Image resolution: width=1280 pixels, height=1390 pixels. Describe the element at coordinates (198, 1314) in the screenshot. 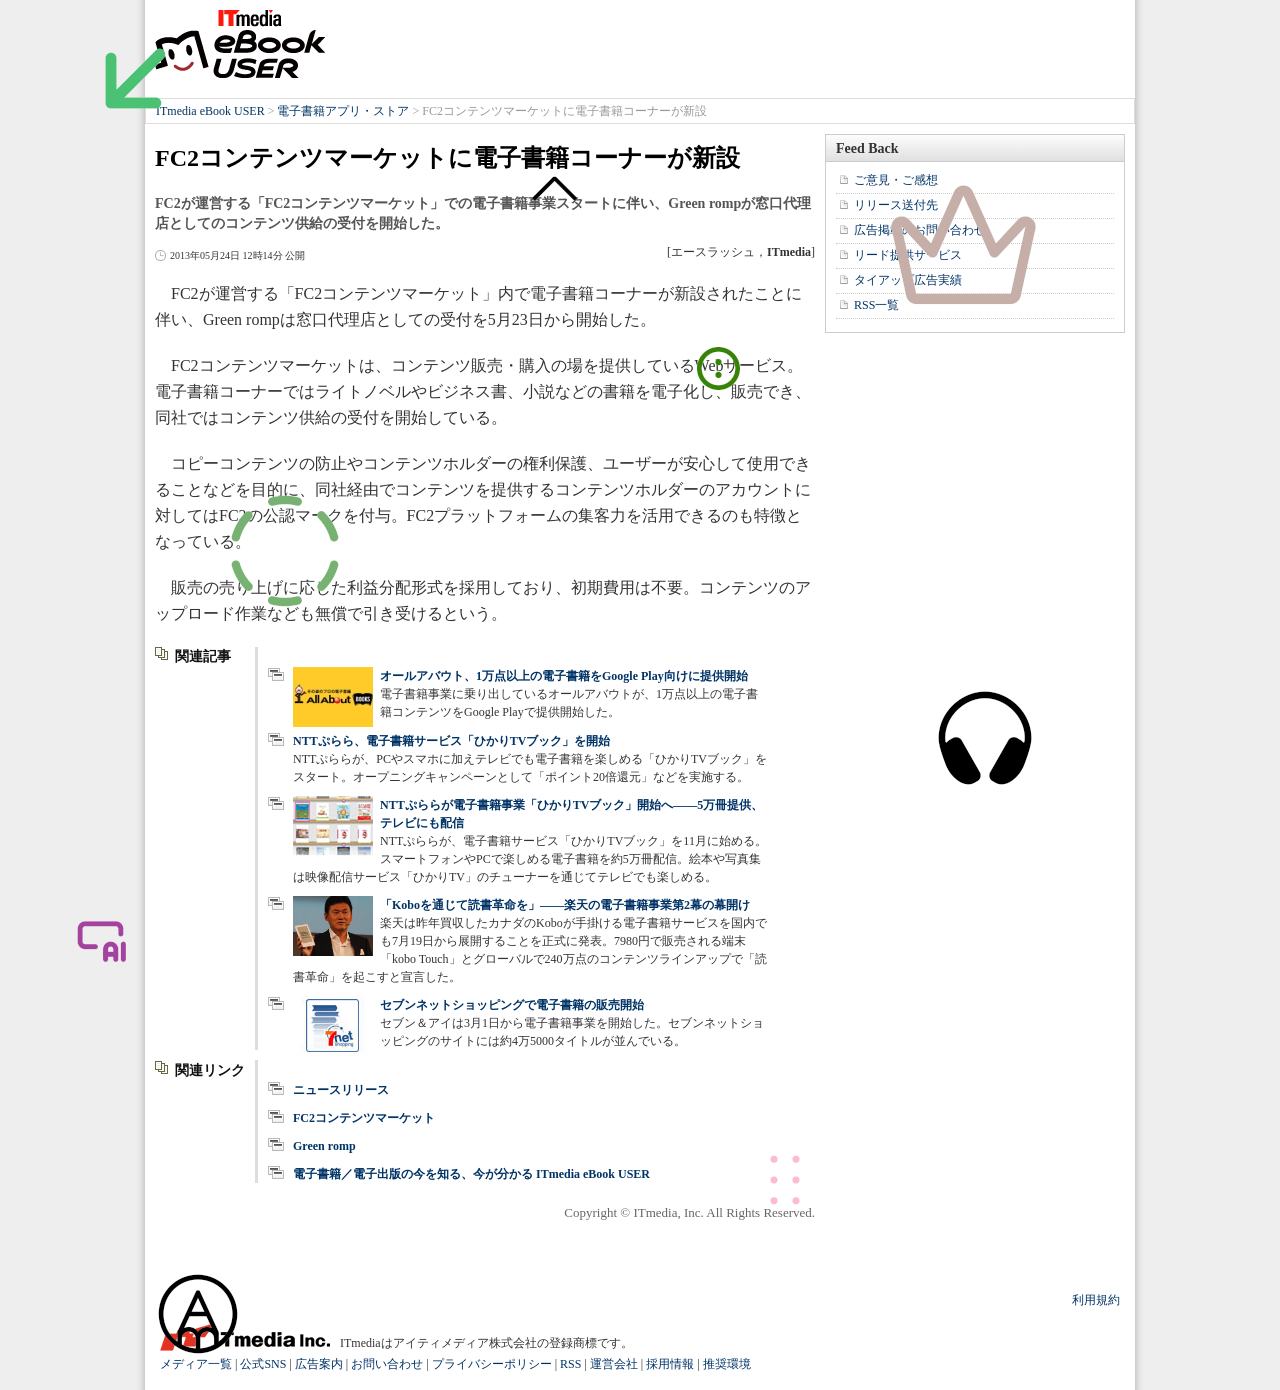

I see `edit your profile` at that location.